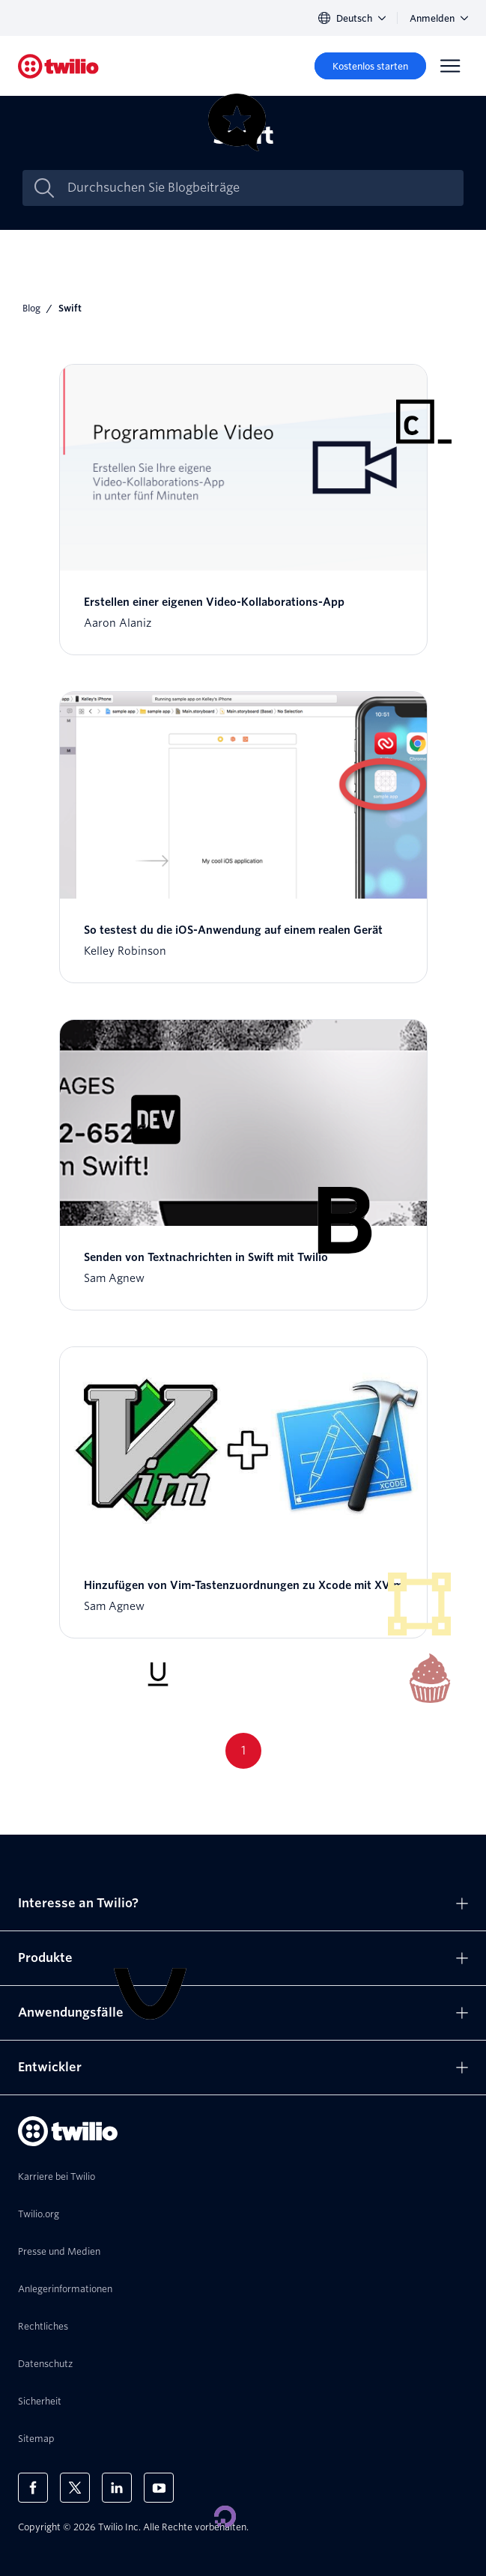  I want to click on barmenia insurance company logo, so click(344, 1220).